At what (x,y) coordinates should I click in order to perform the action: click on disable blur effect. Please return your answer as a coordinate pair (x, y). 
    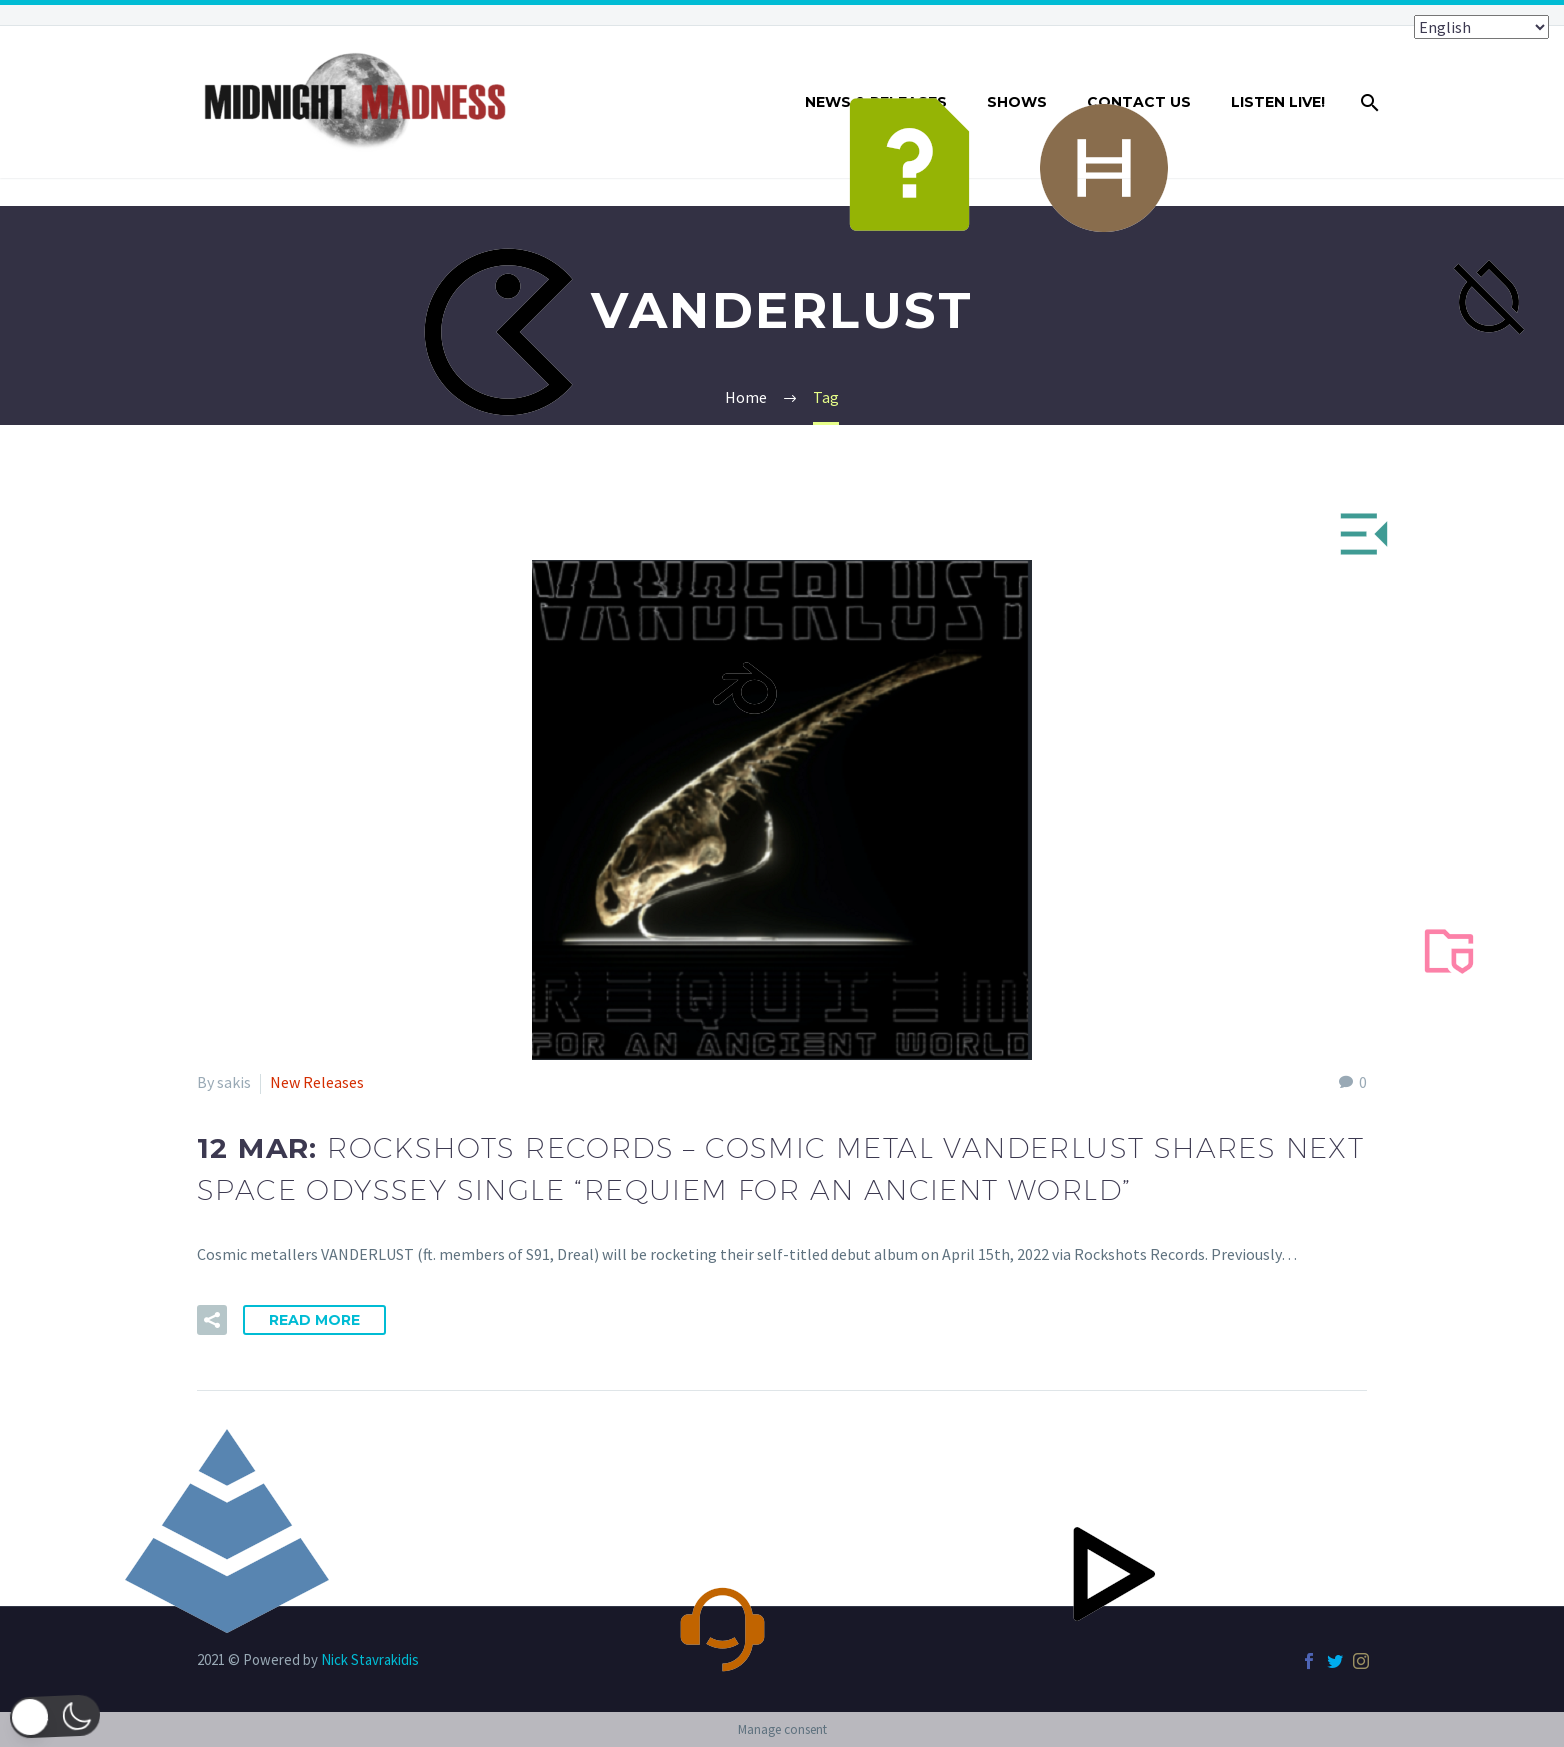
    Looking at the image, I should click on (1489, 299).